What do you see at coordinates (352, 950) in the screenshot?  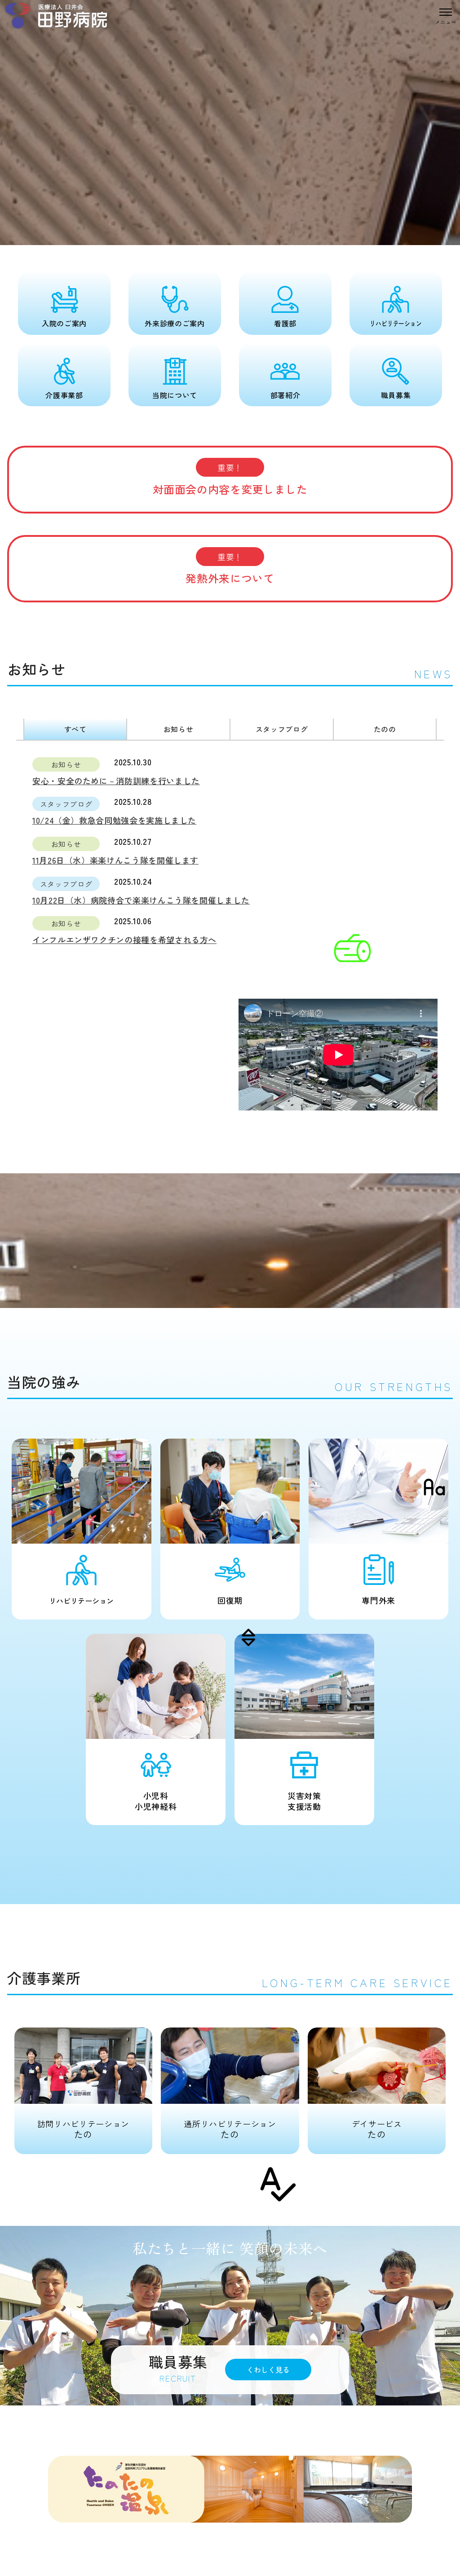 I see `view activity log or history` at bounding box center [352, 950].